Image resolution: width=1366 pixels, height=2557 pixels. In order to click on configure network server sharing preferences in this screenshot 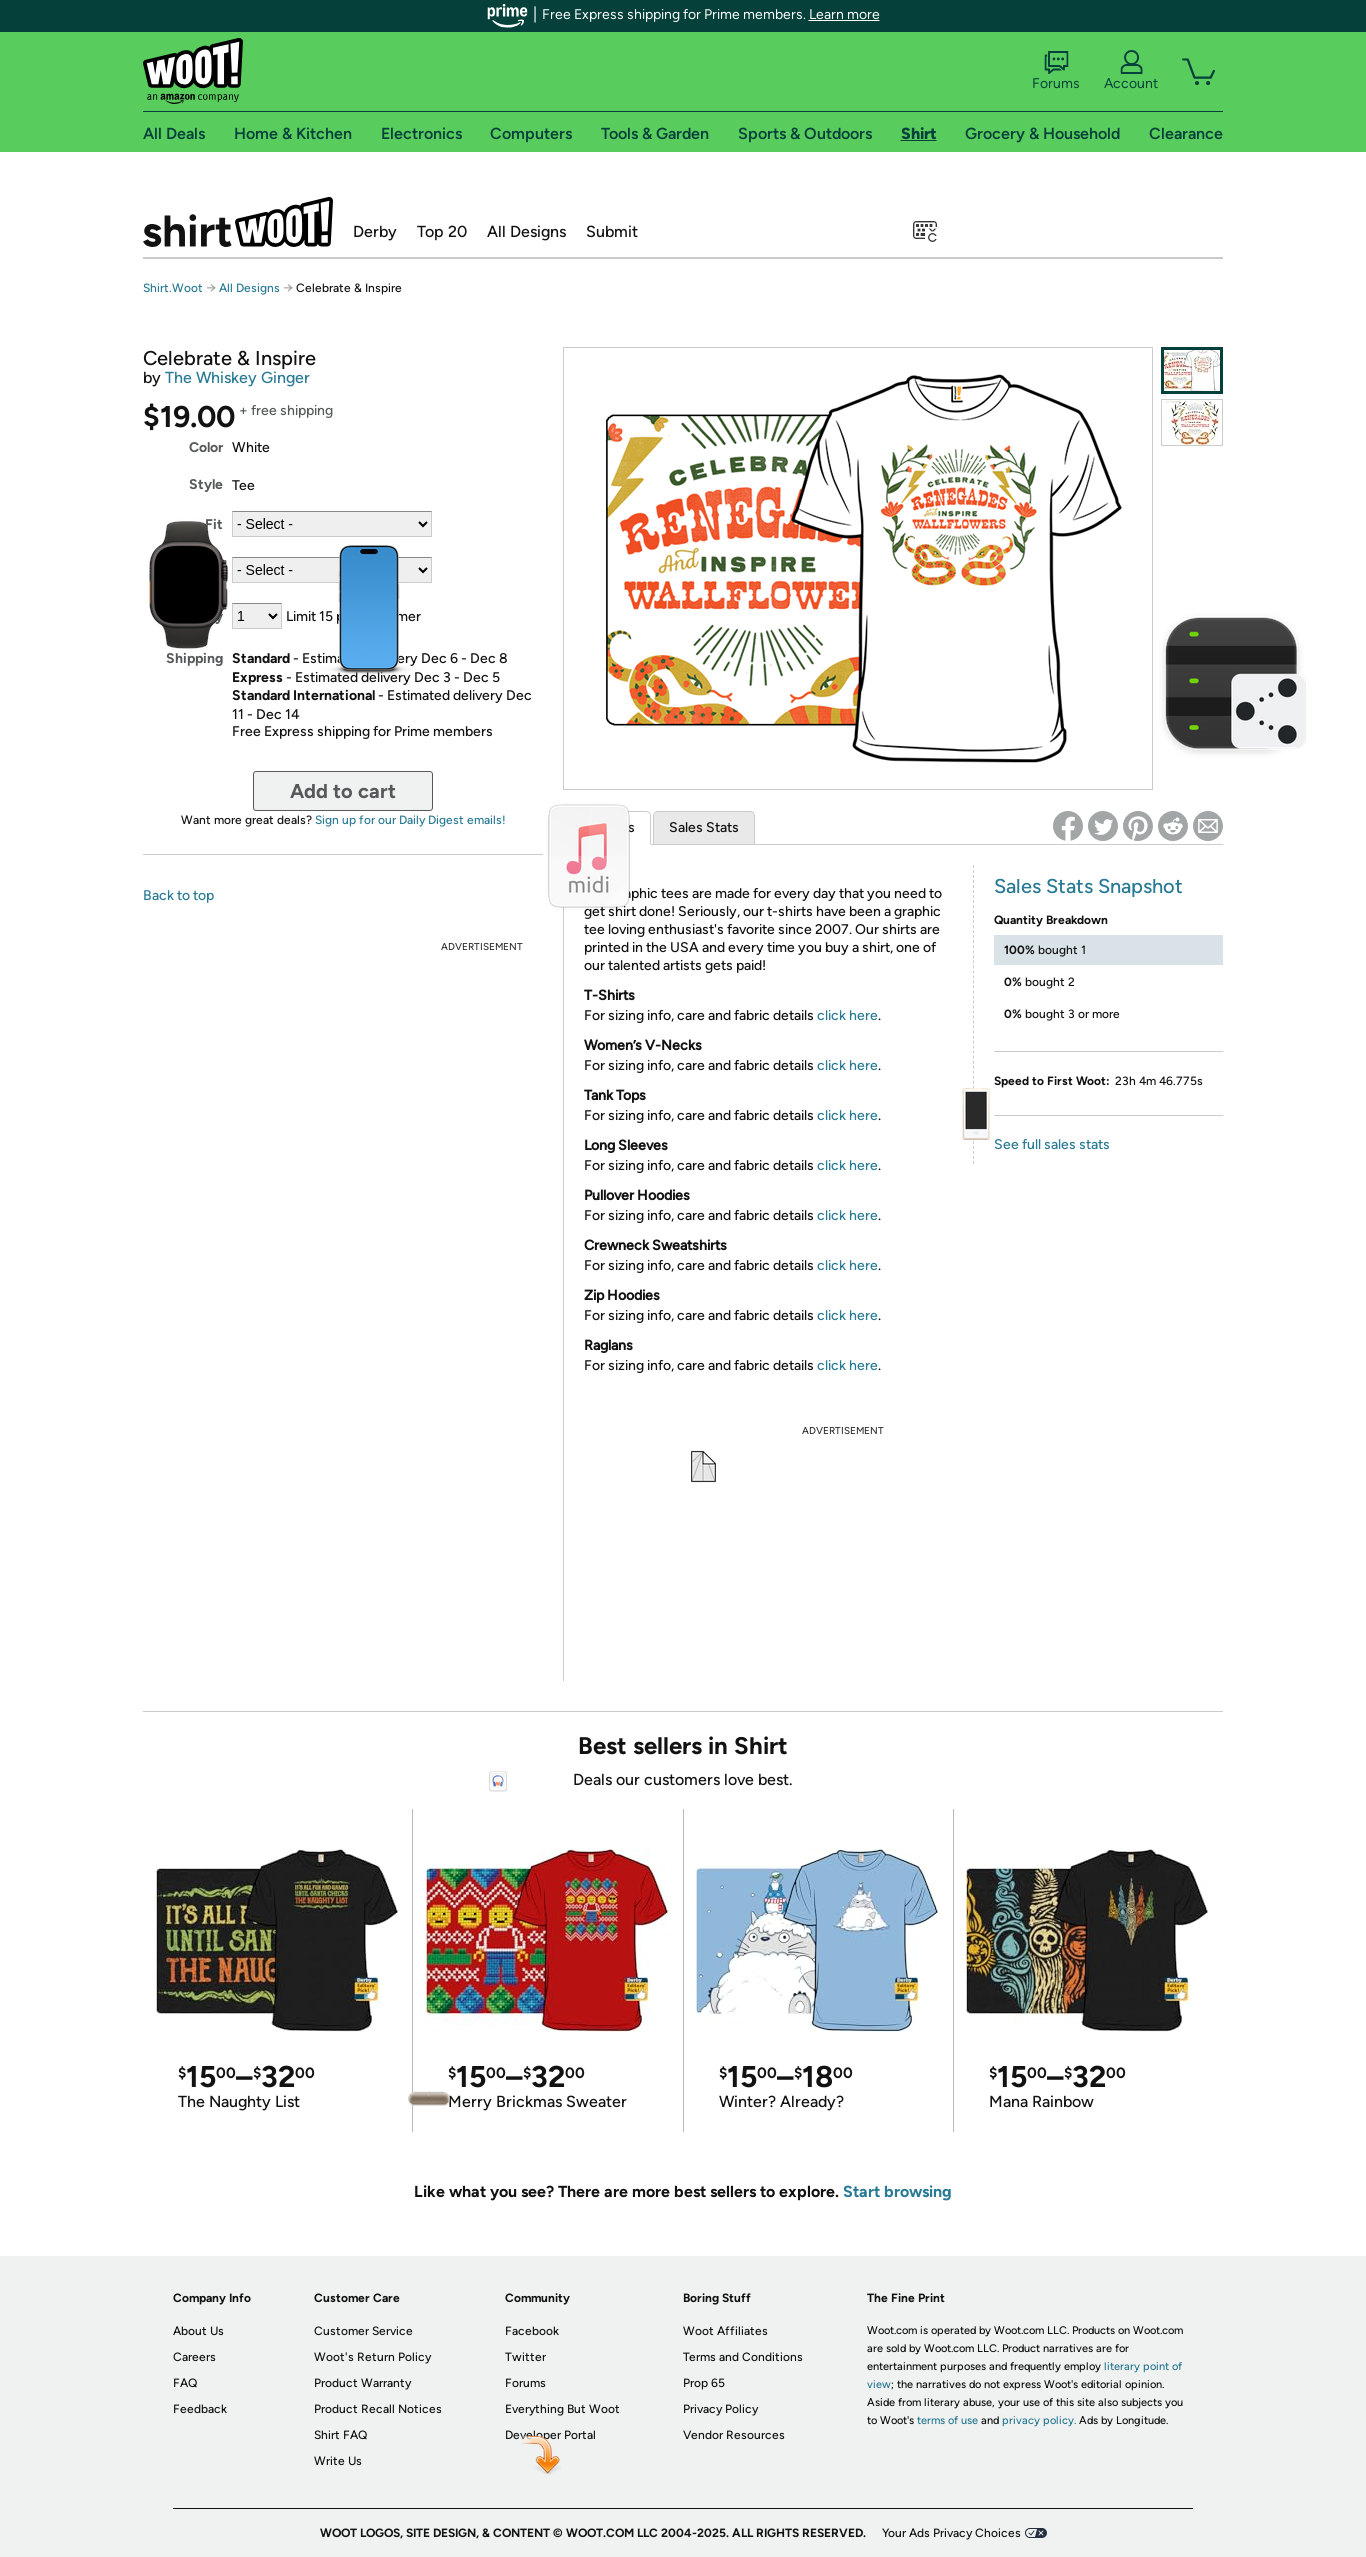, I will do `click(1232, 685)`.